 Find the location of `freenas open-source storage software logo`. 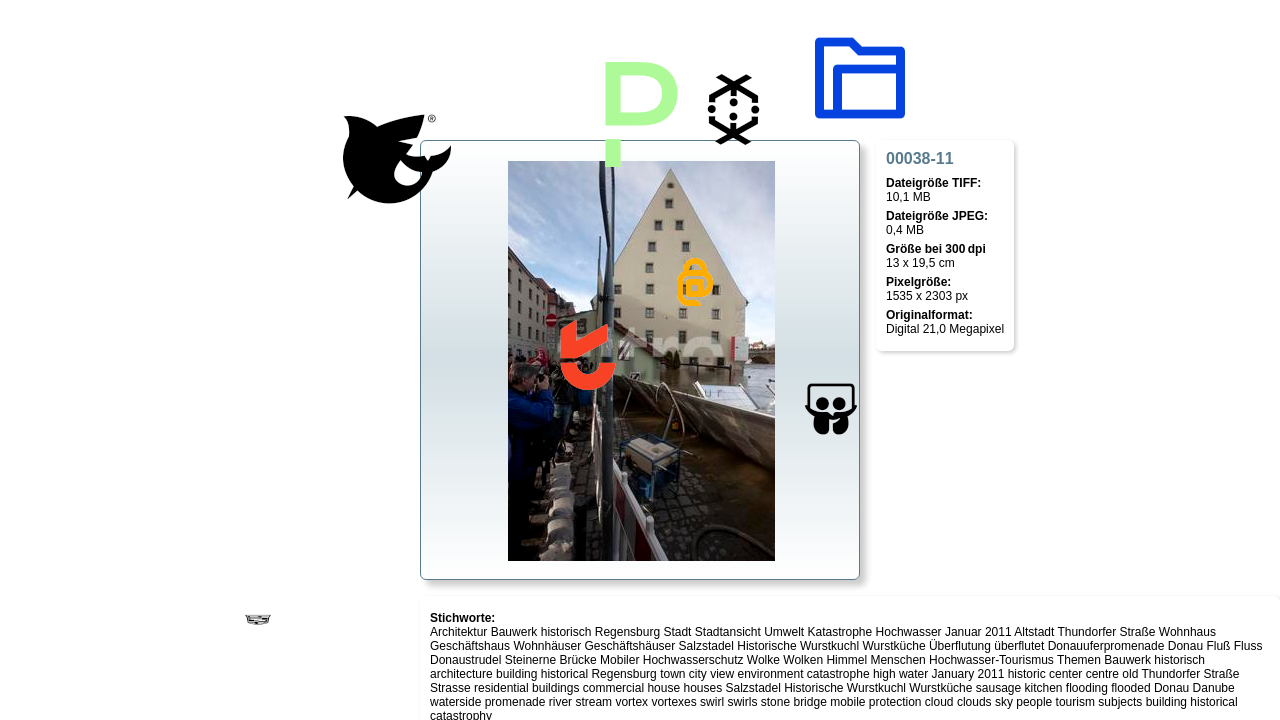

freenas open-source storage software logo is located at coordinates (397, 159).